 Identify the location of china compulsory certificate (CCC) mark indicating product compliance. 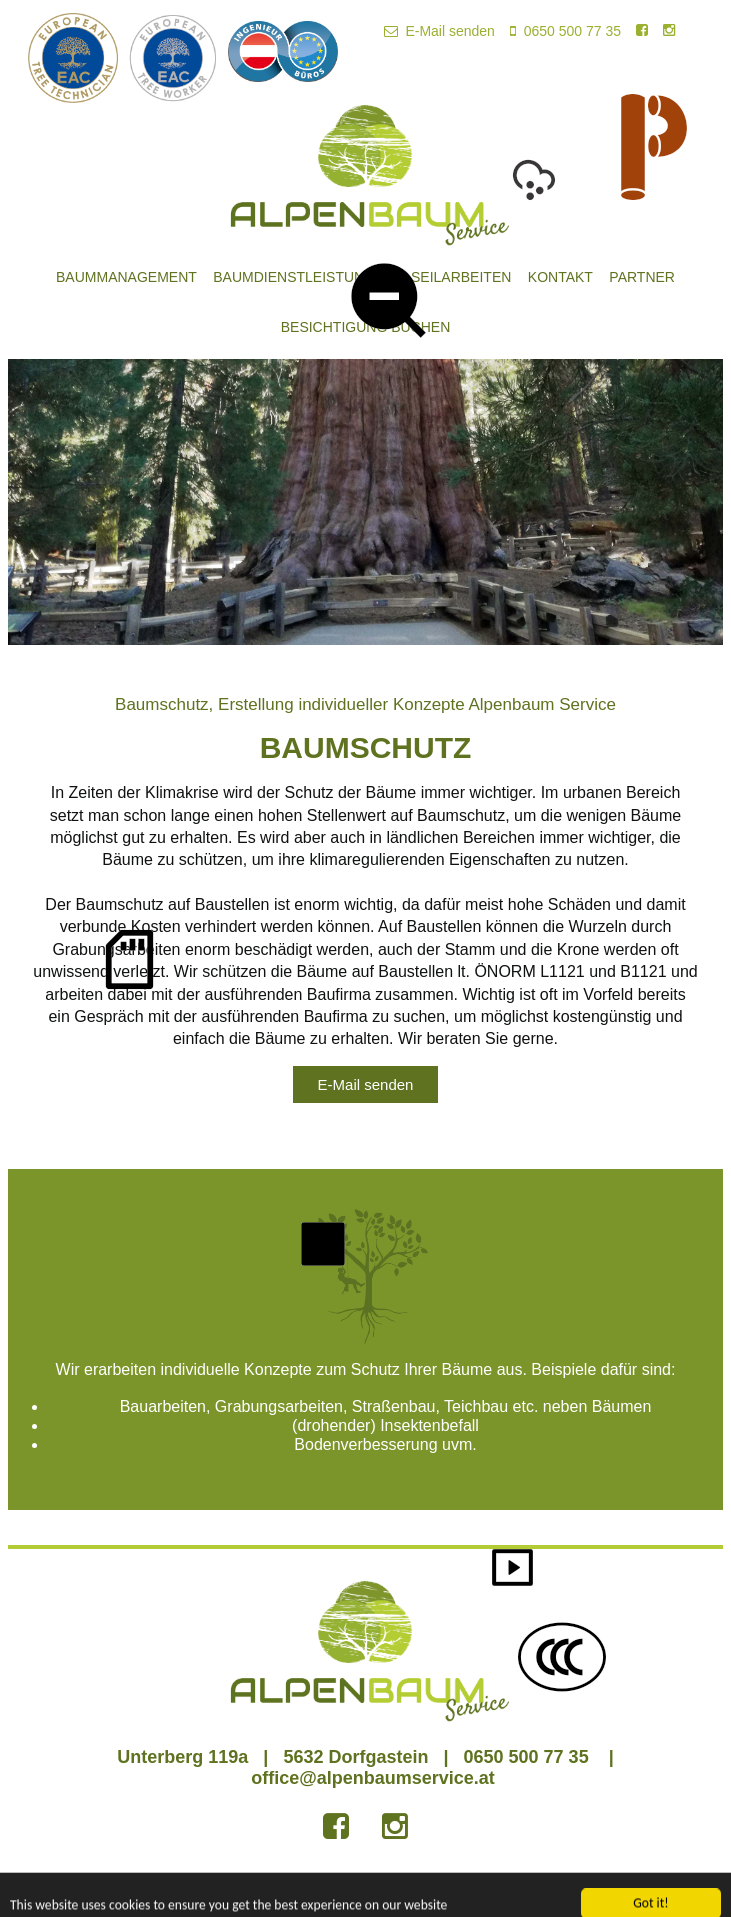
(562, 1657).